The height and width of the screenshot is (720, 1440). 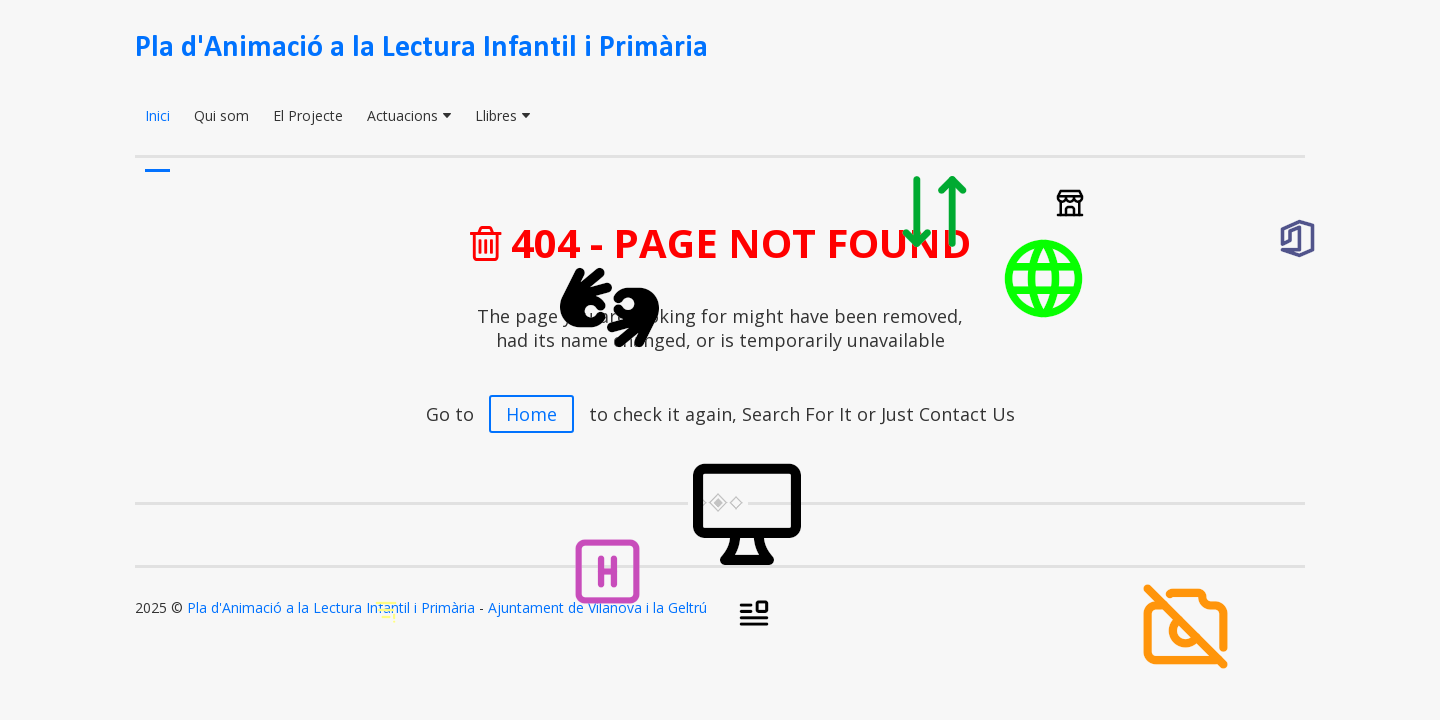 I want to click on switch to global or worldwide view, so click(x=1043, y=278).